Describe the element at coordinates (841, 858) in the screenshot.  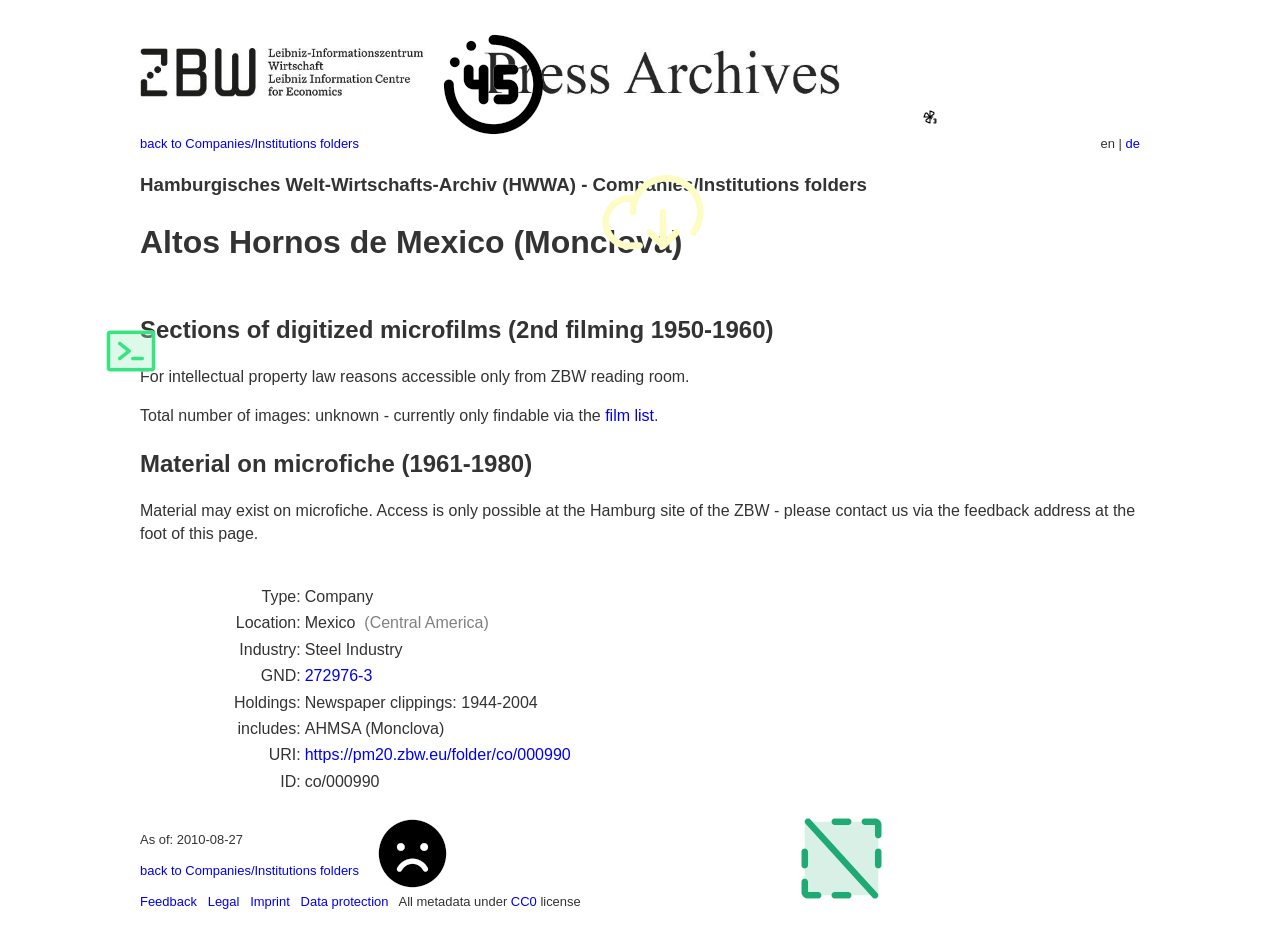
I see `disable or cancel current selection` at that location.